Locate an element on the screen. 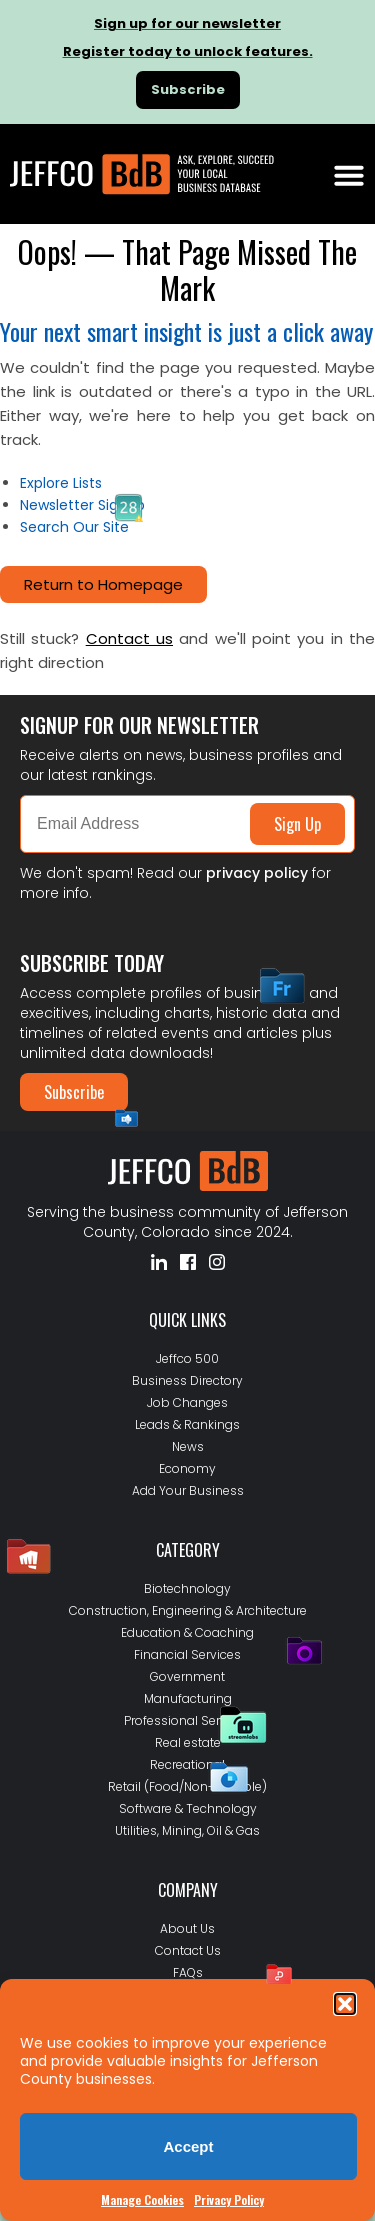 Image resolution: width=375 pixels, height=2221 pixels. open streamlabs project files folder is located at coordinates (243, 1726).